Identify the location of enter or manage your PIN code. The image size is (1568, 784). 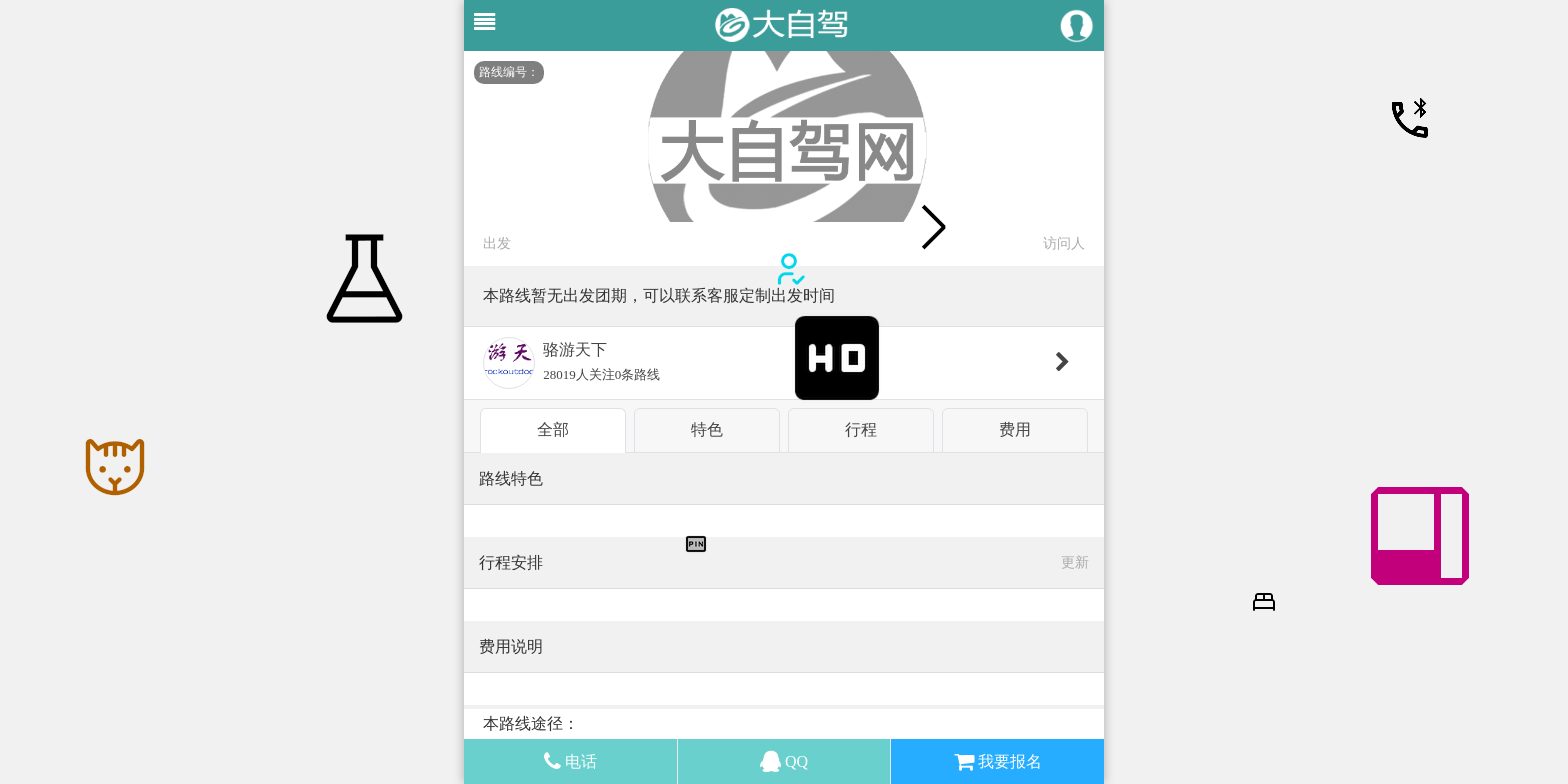
(696, 544).